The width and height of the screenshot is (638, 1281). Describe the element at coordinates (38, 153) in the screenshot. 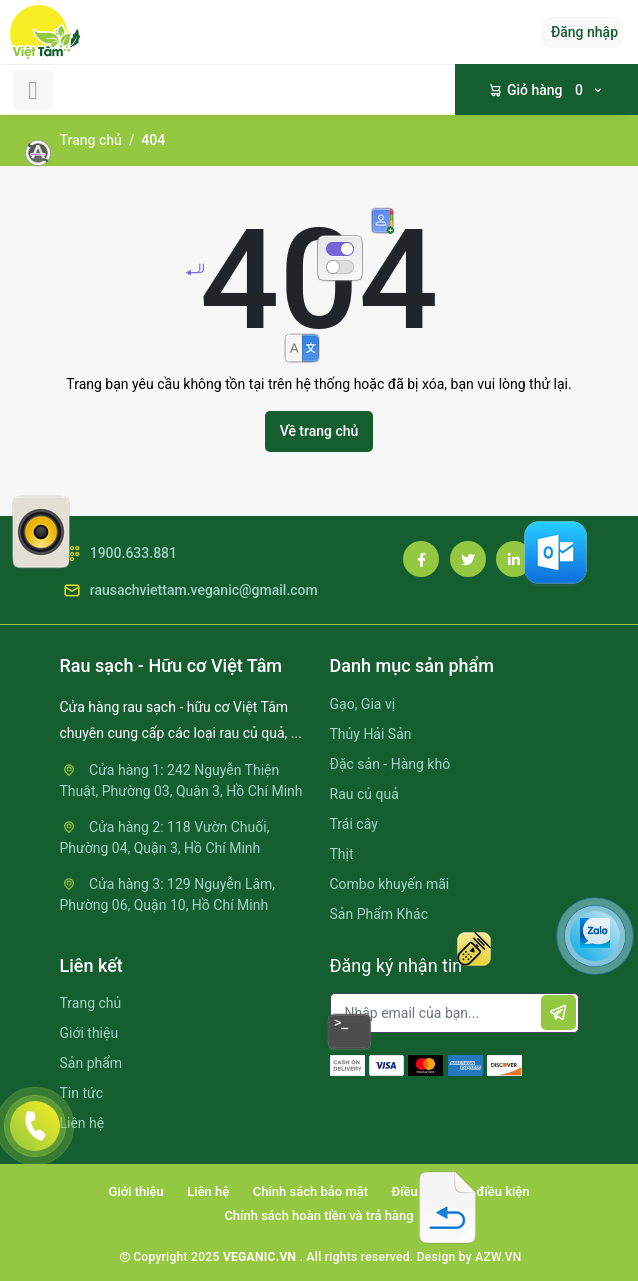

I see `check for available software updates` at that location.